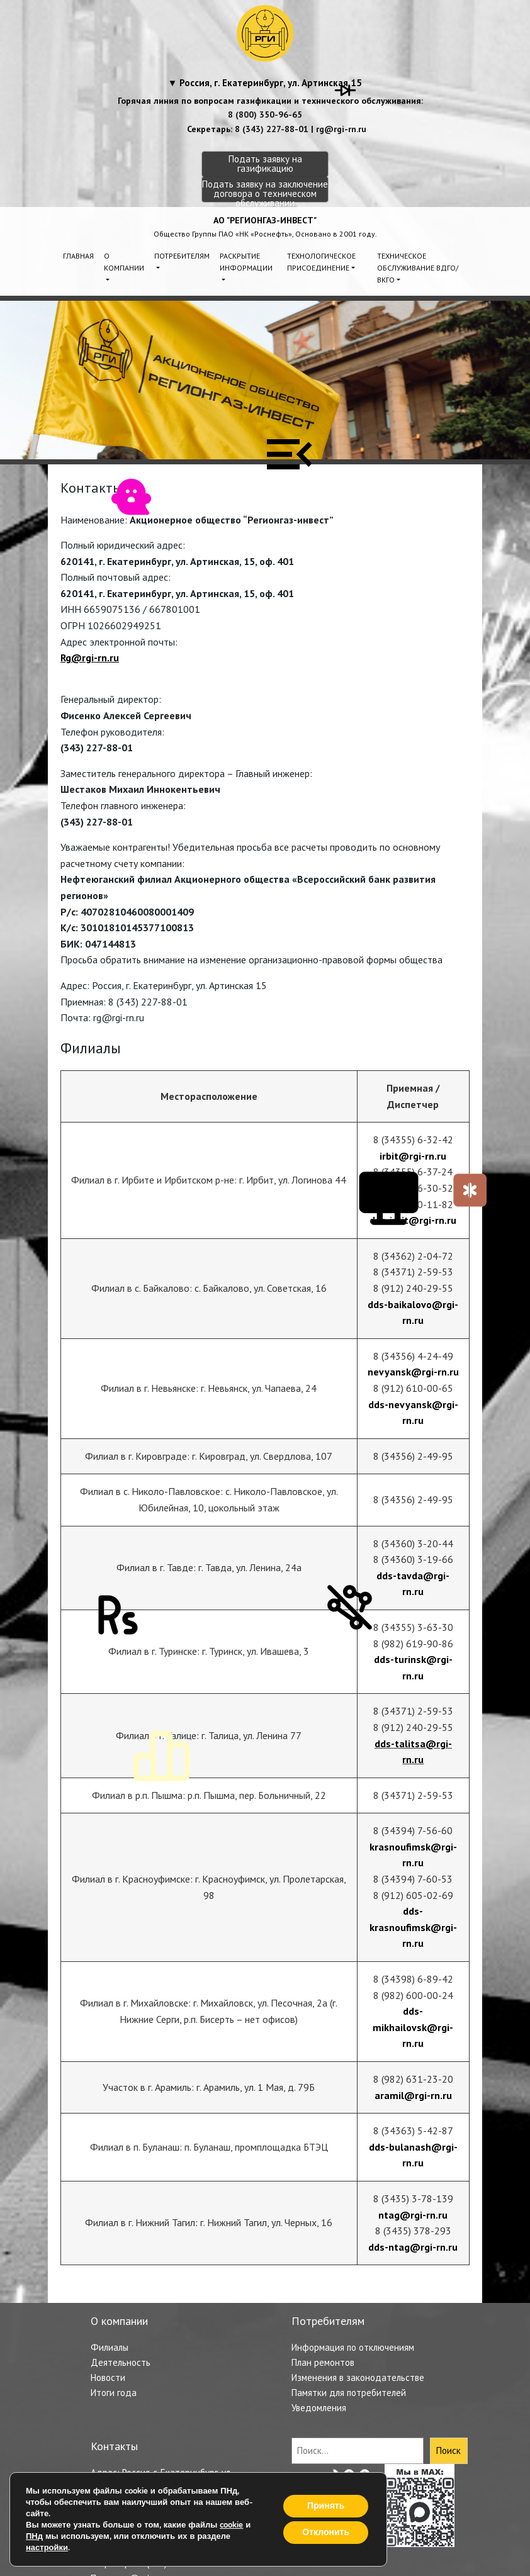 Image resolution: width=530 pixels, height=2576 pixels. I want to click on represents a diode component in a circuit diagram, so click(345, 90).